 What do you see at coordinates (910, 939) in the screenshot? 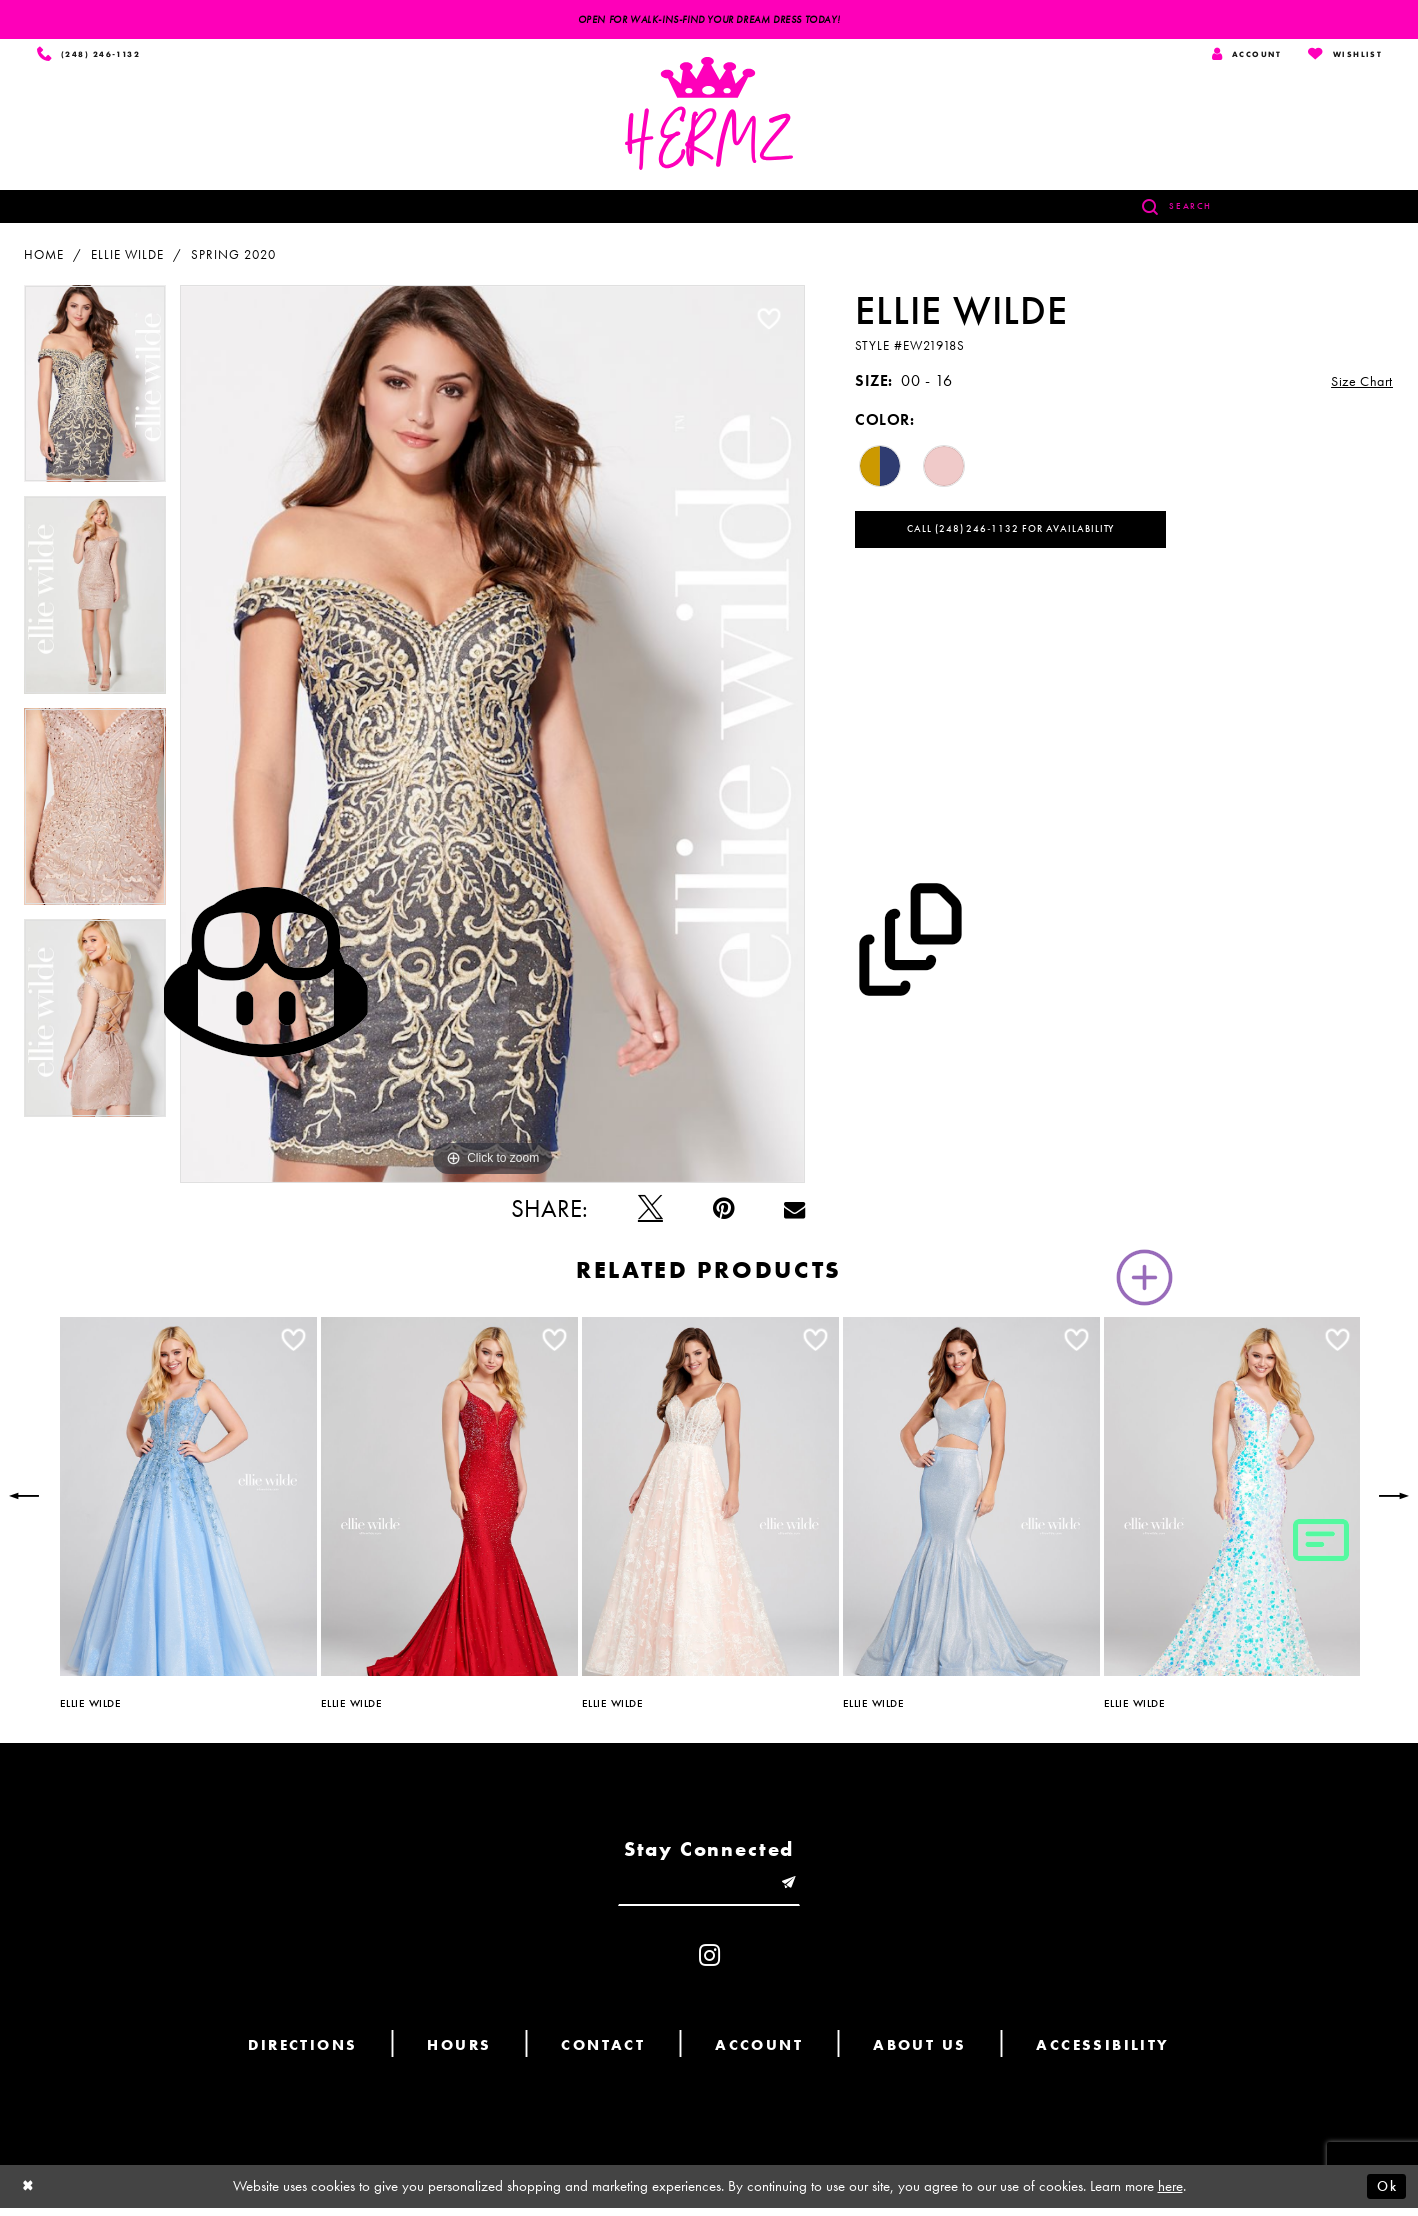
I see `view stacked or grouped files` at bounding box center [910, 939].